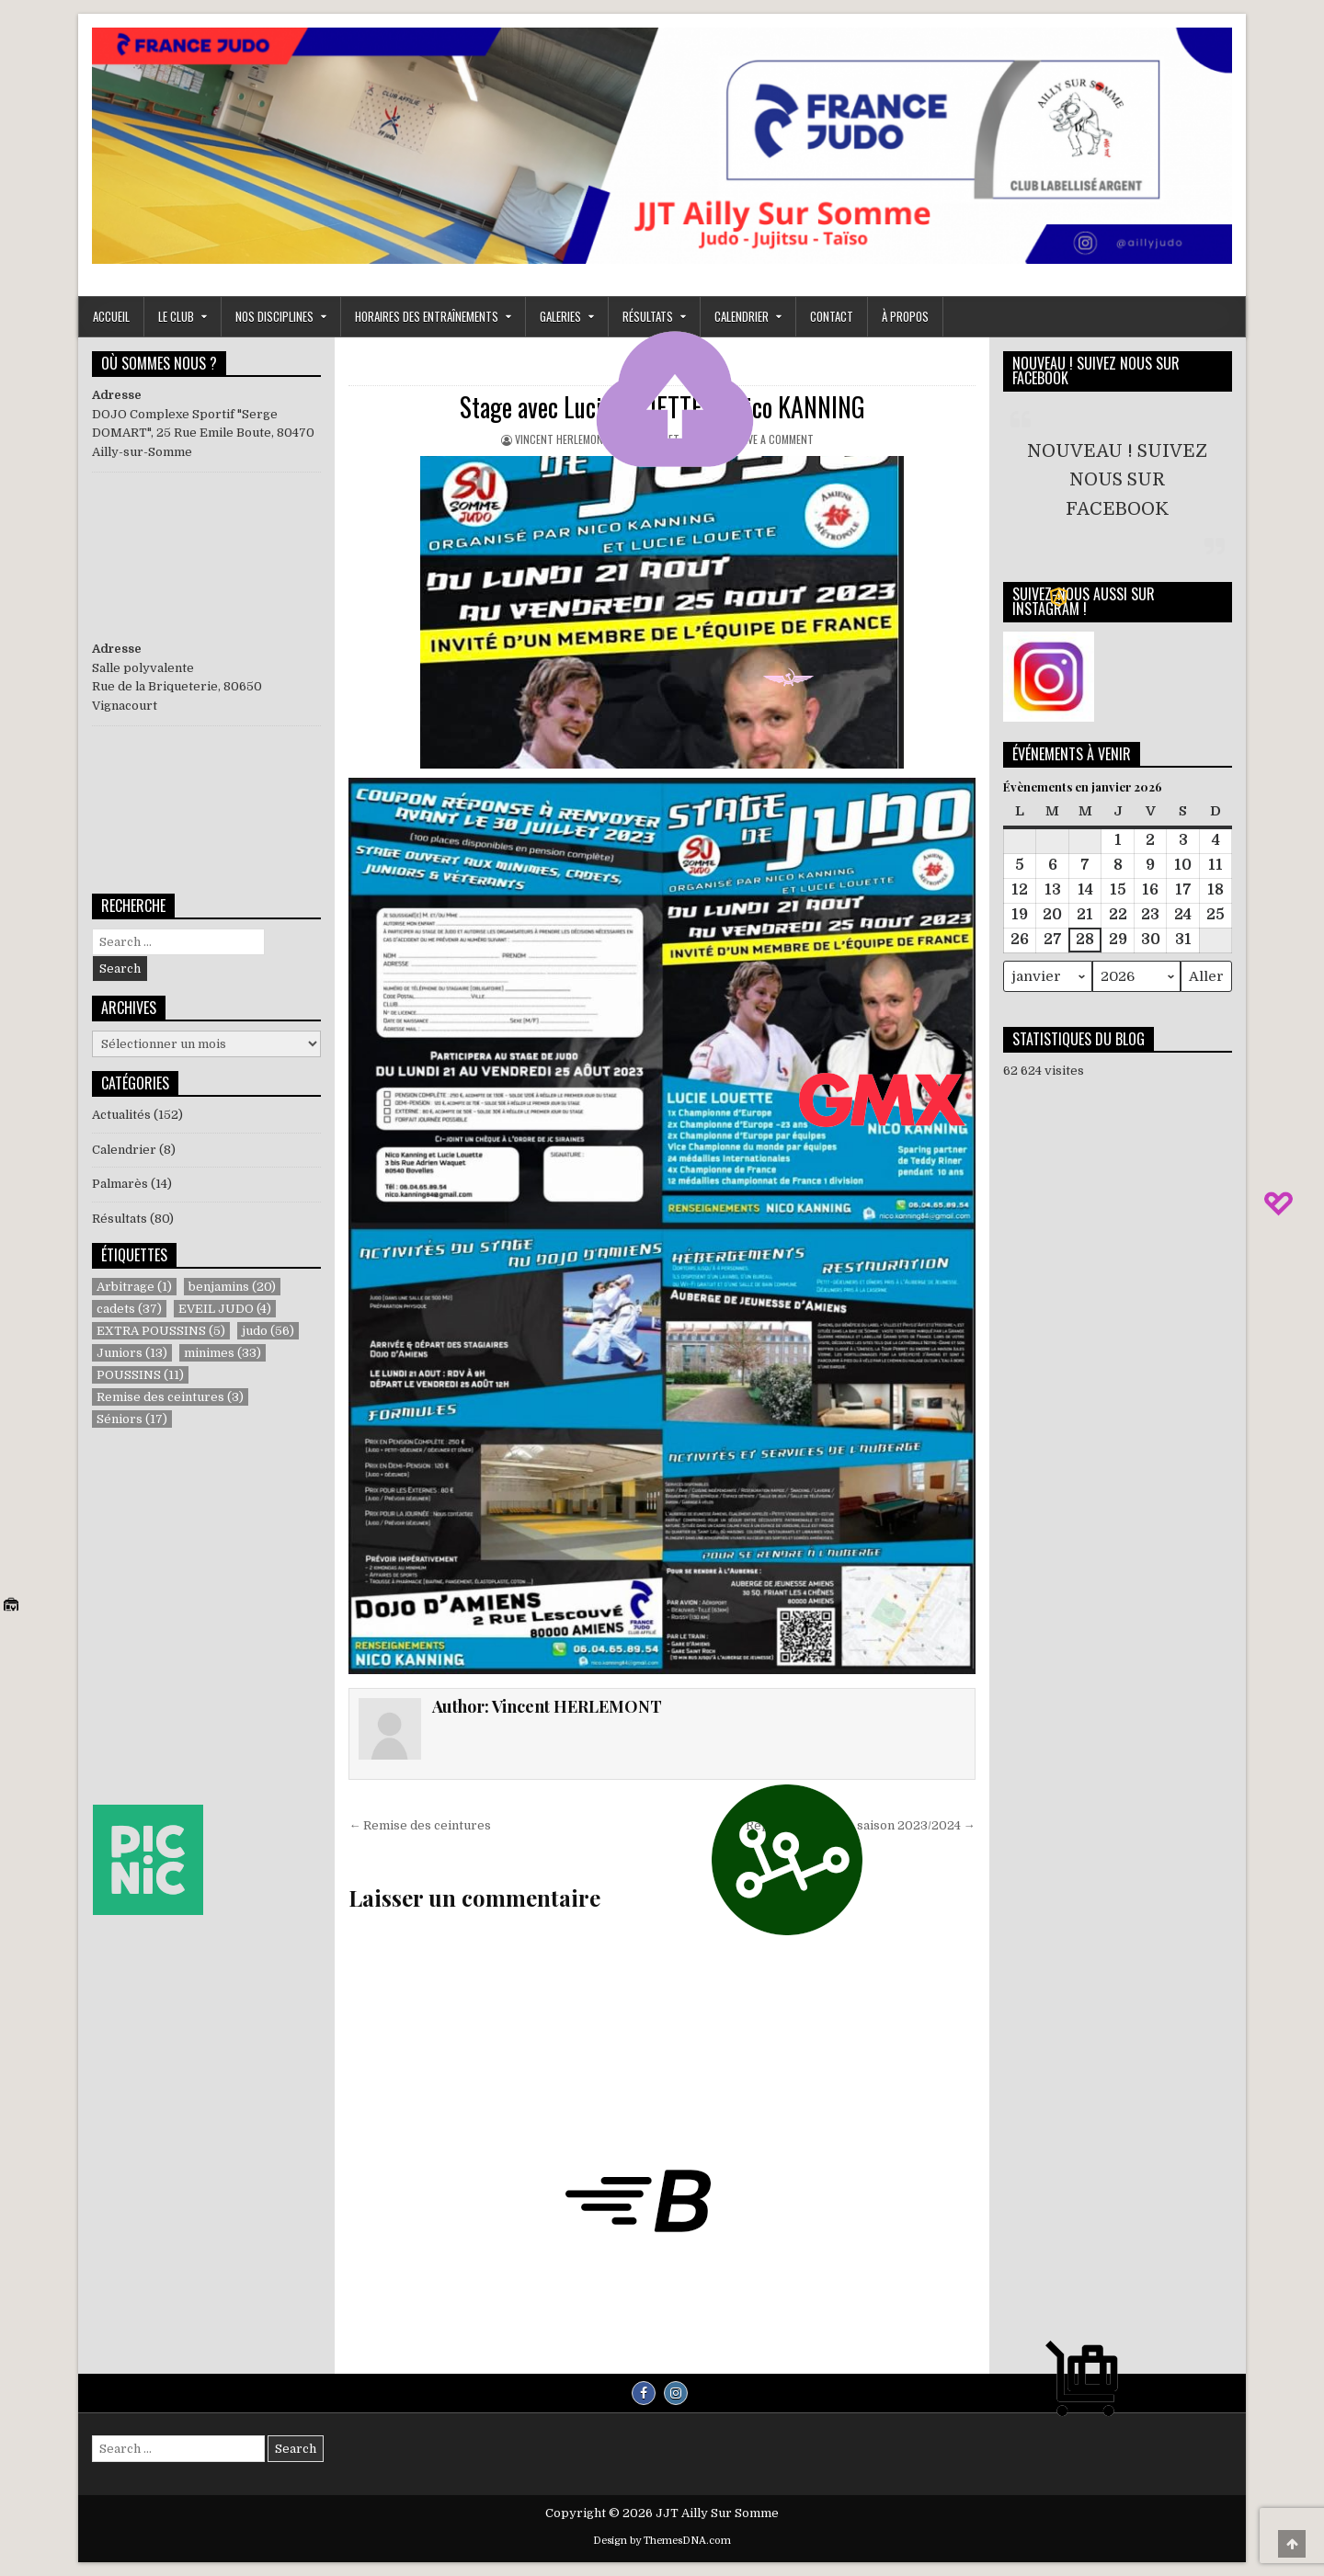  I want to click on angularjs framework logo, so click(1058, 597).